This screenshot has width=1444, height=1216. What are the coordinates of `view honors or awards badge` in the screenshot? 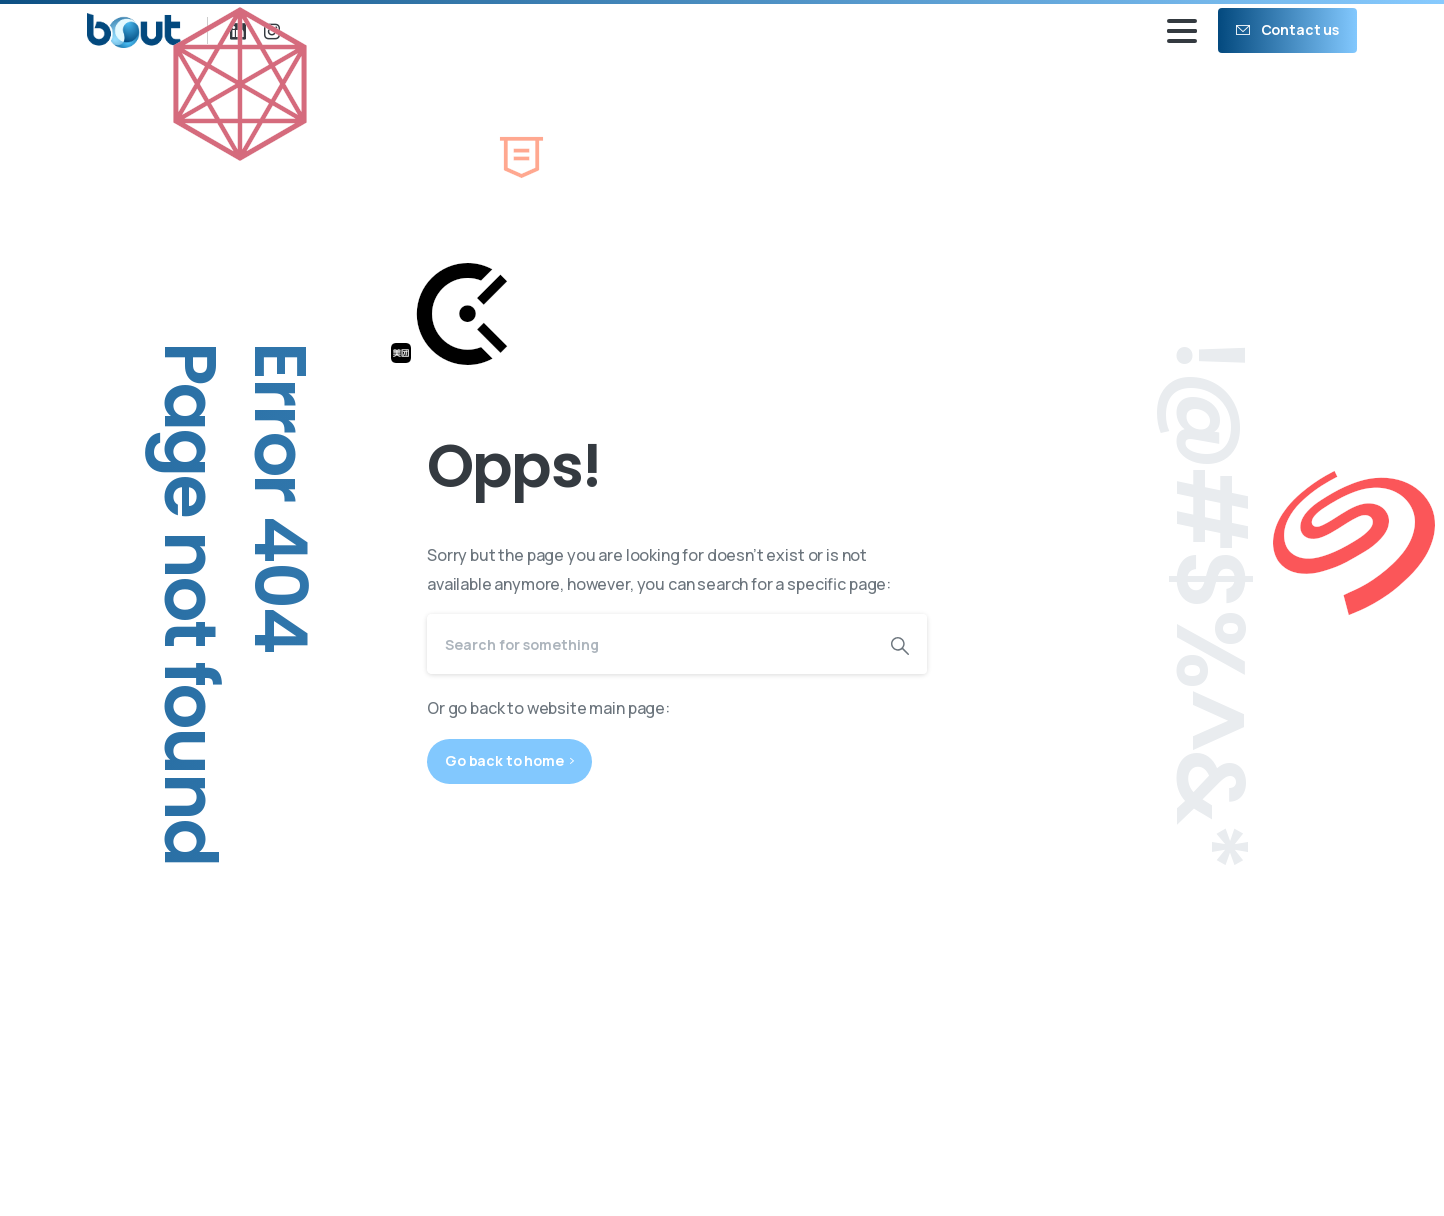 It's located at (521, 156).